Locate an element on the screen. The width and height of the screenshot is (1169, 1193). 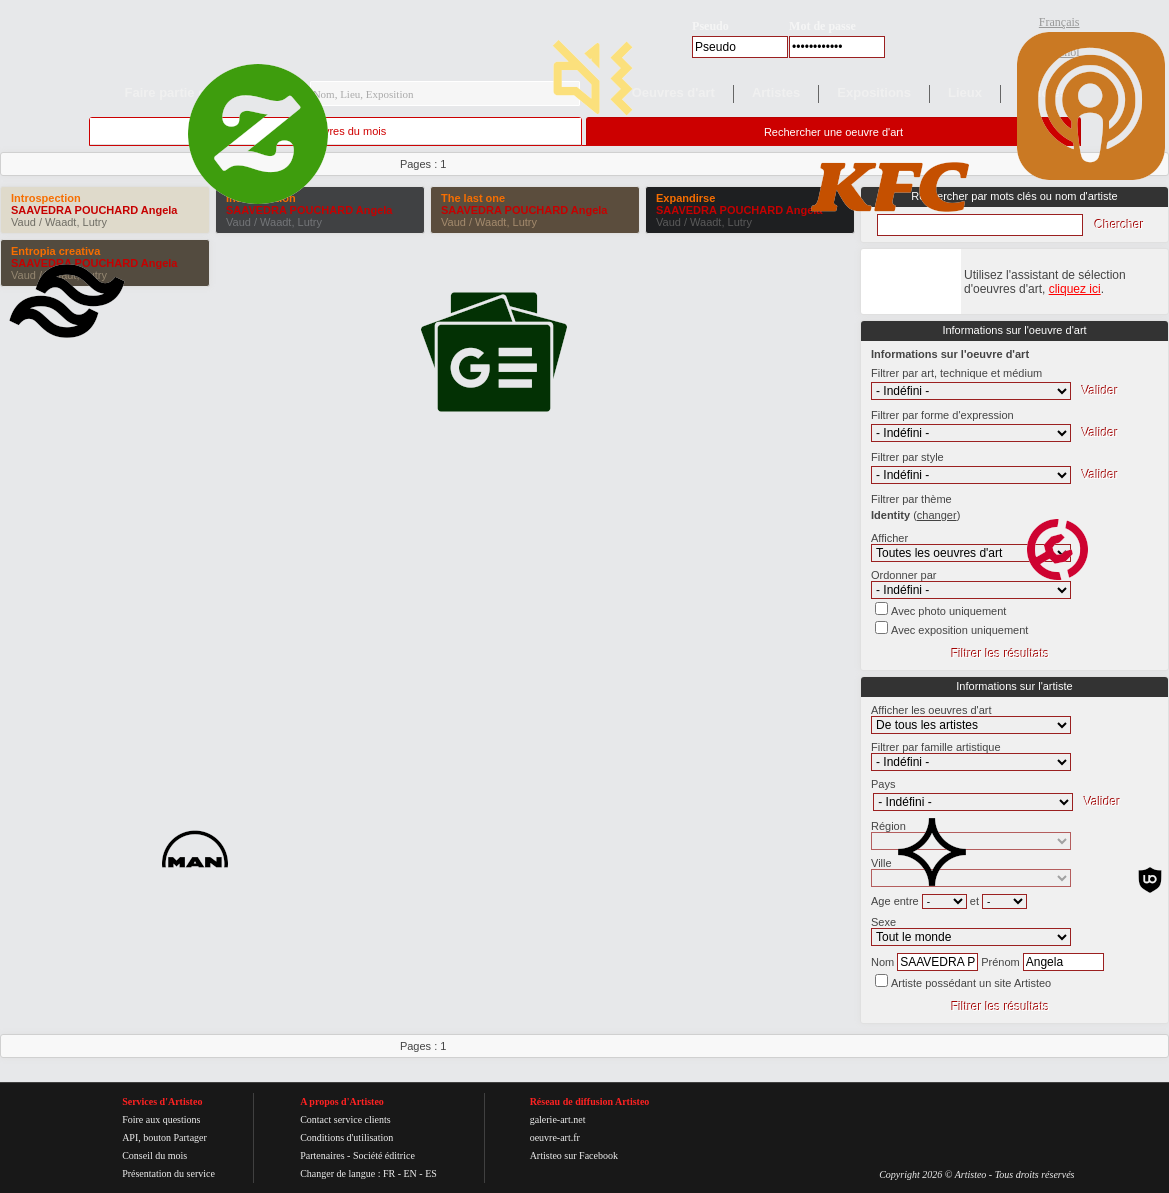
KFC brand logo is located at coordinates (890, 187).